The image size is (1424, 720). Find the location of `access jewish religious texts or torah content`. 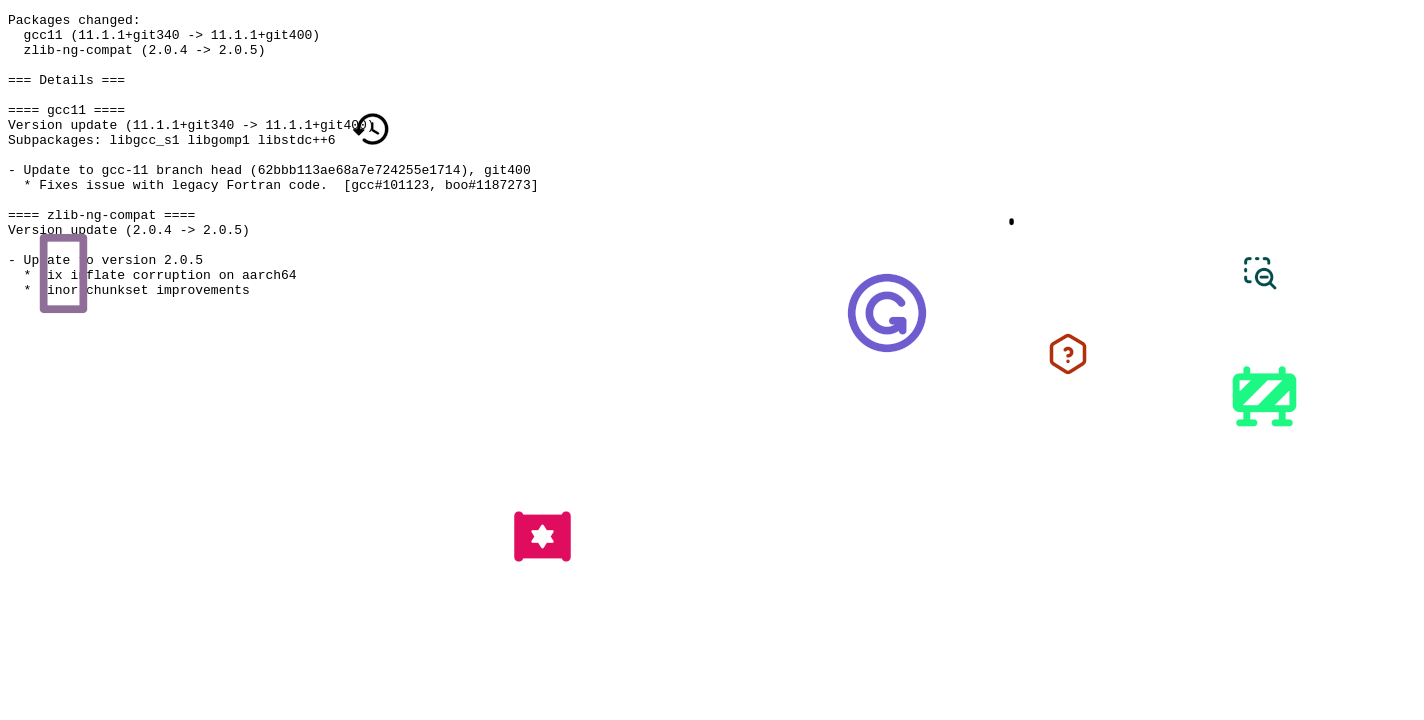

access jewish religious texts or torah content is located at coordinates (542, 536).